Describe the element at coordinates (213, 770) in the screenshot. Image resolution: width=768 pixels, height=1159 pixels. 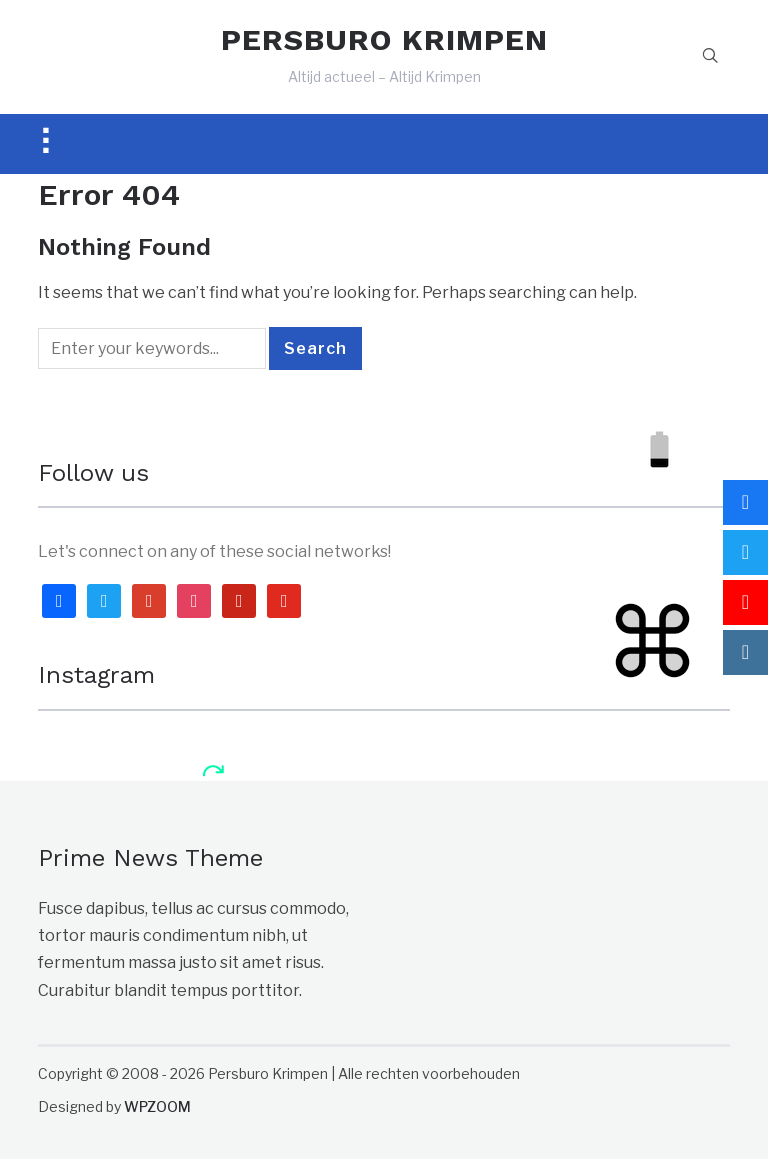
I see `redo an action` at that location.